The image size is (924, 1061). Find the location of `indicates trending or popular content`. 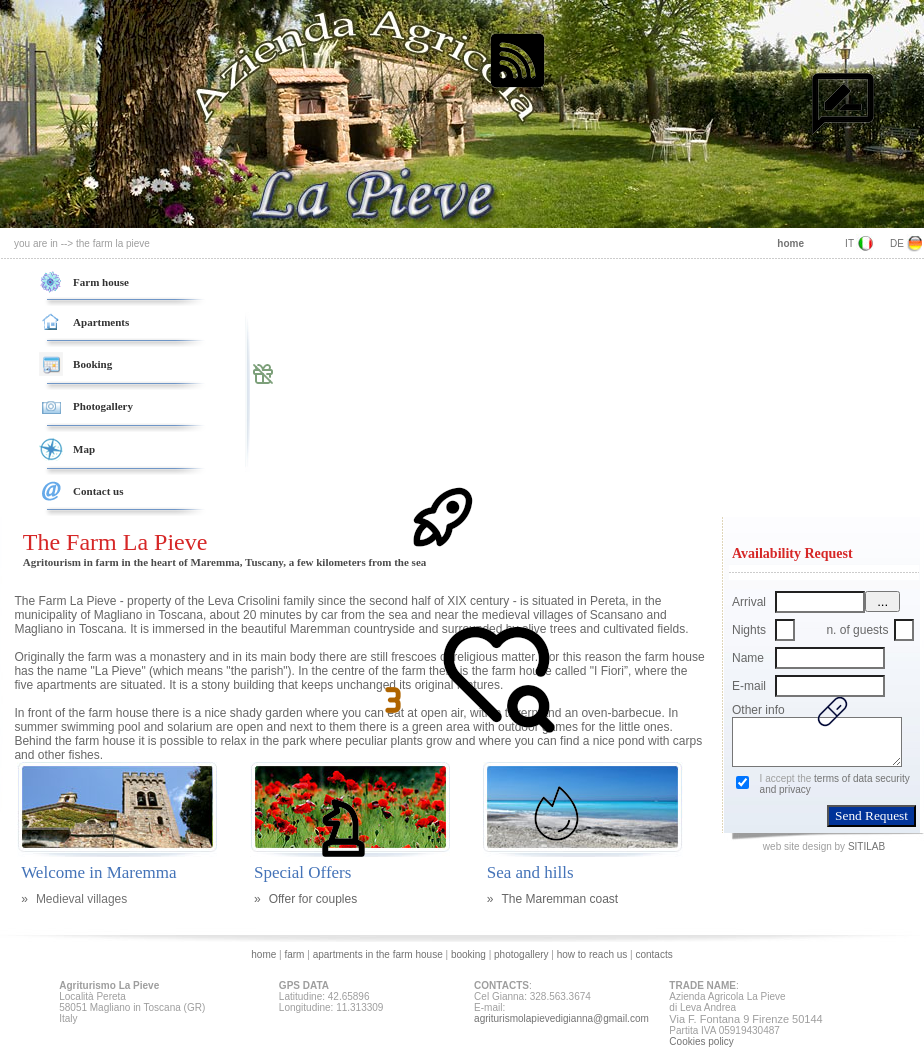

indicates trending or popular content is located at coordinates (556, 814).